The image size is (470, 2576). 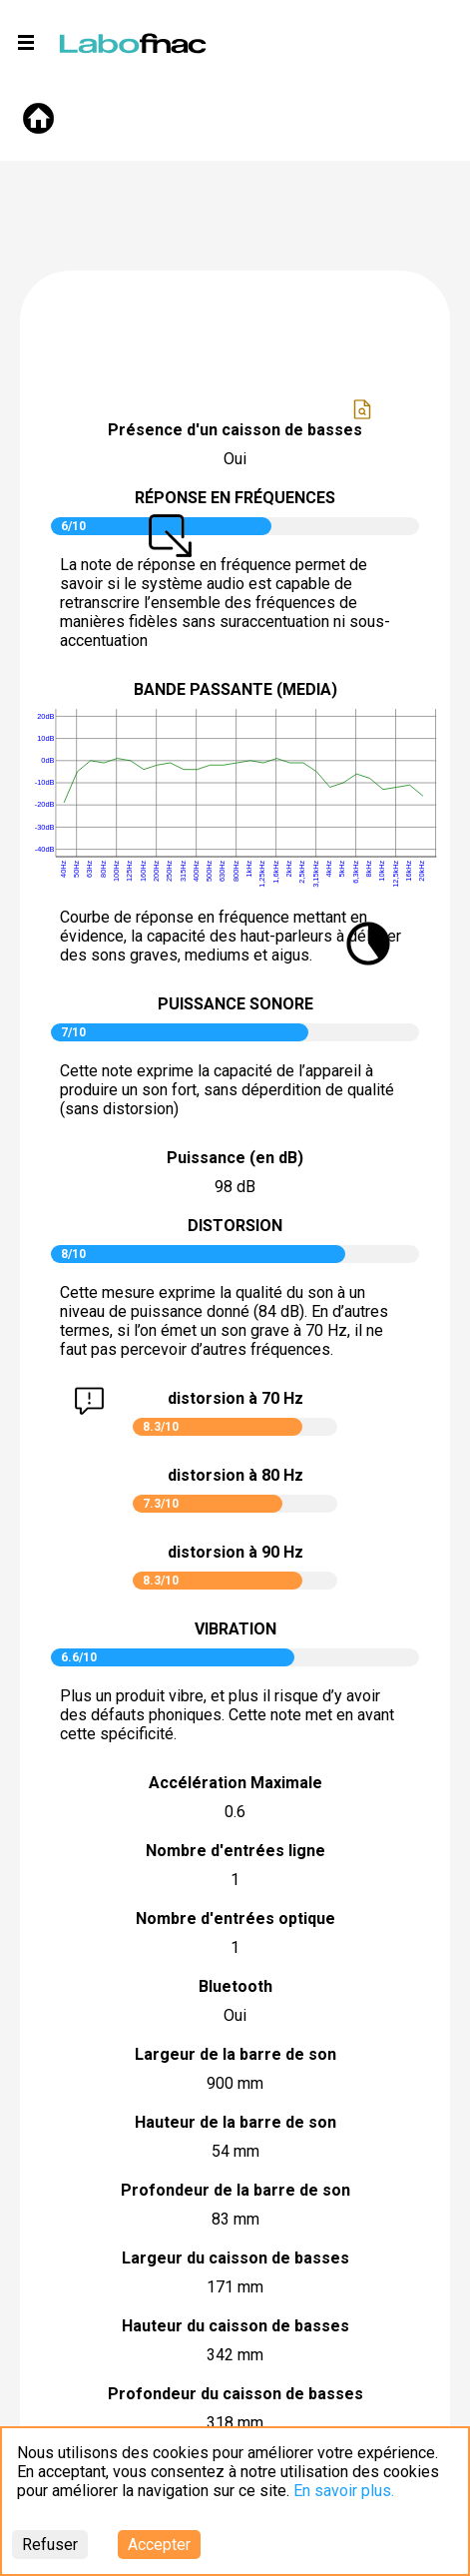 I want to click on search within a document, so click(x=362, y=409).